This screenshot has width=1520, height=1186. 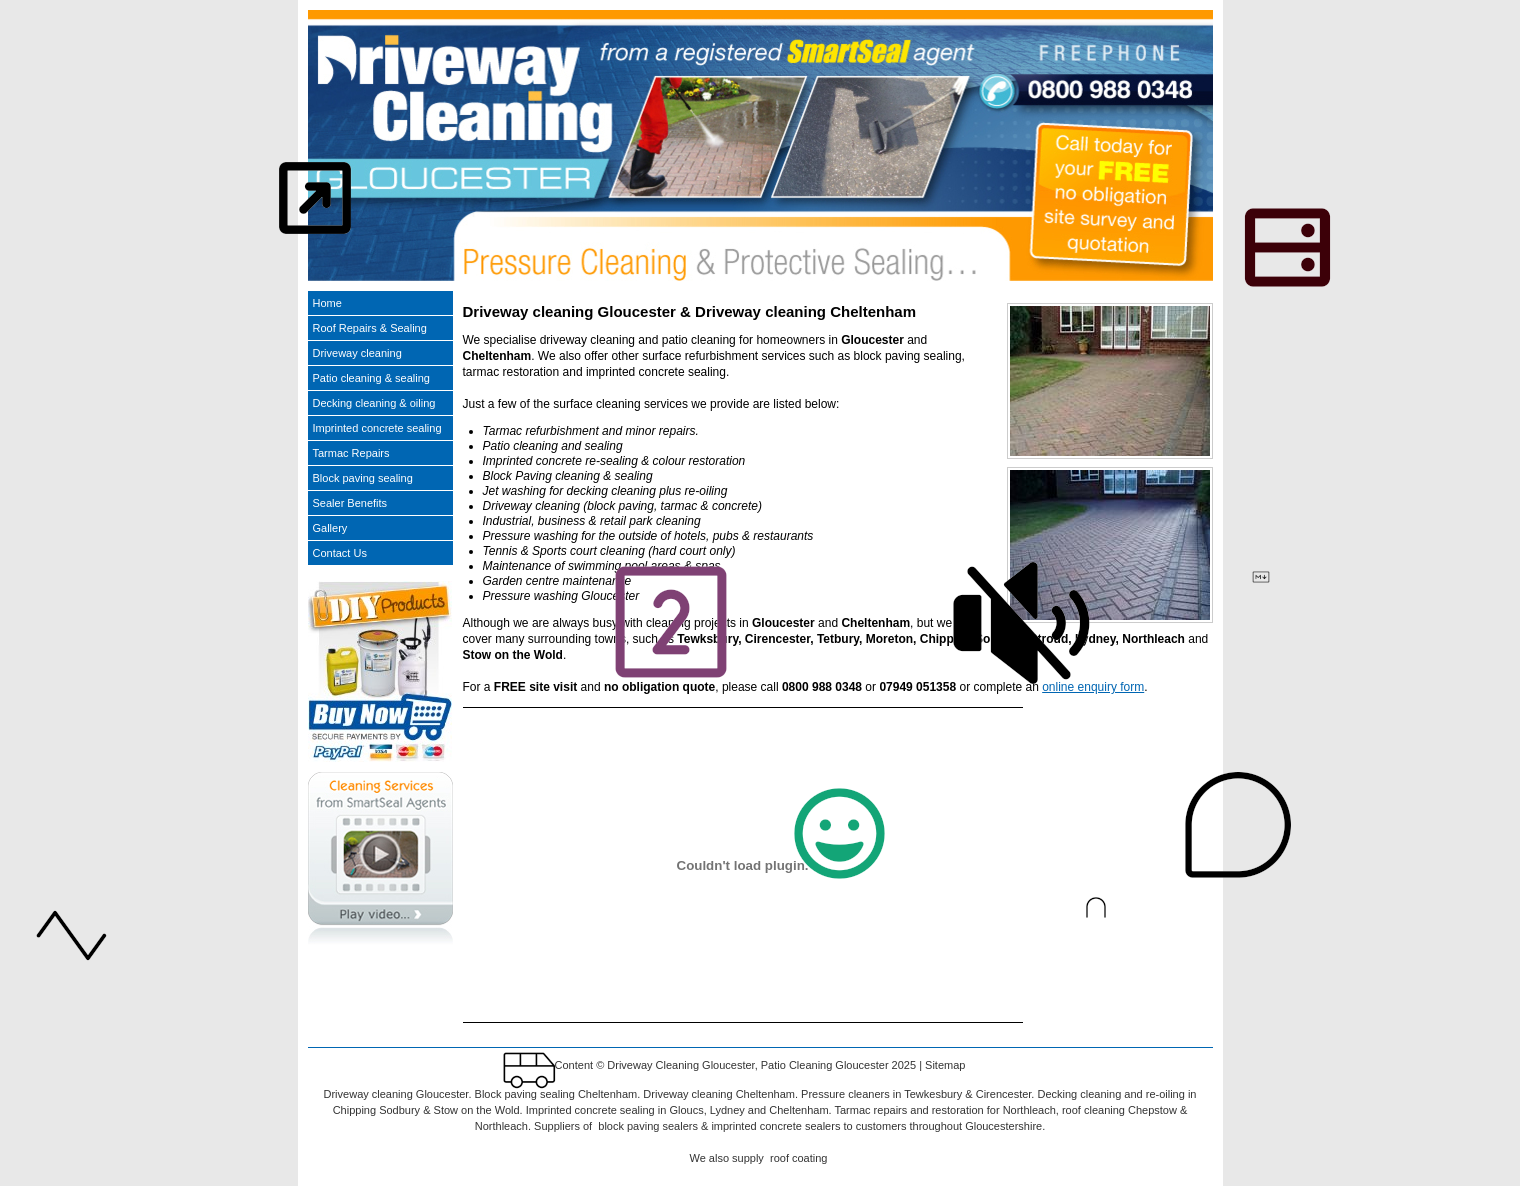 I want to click on open chat or messaging, so click(x=1236, y=827).